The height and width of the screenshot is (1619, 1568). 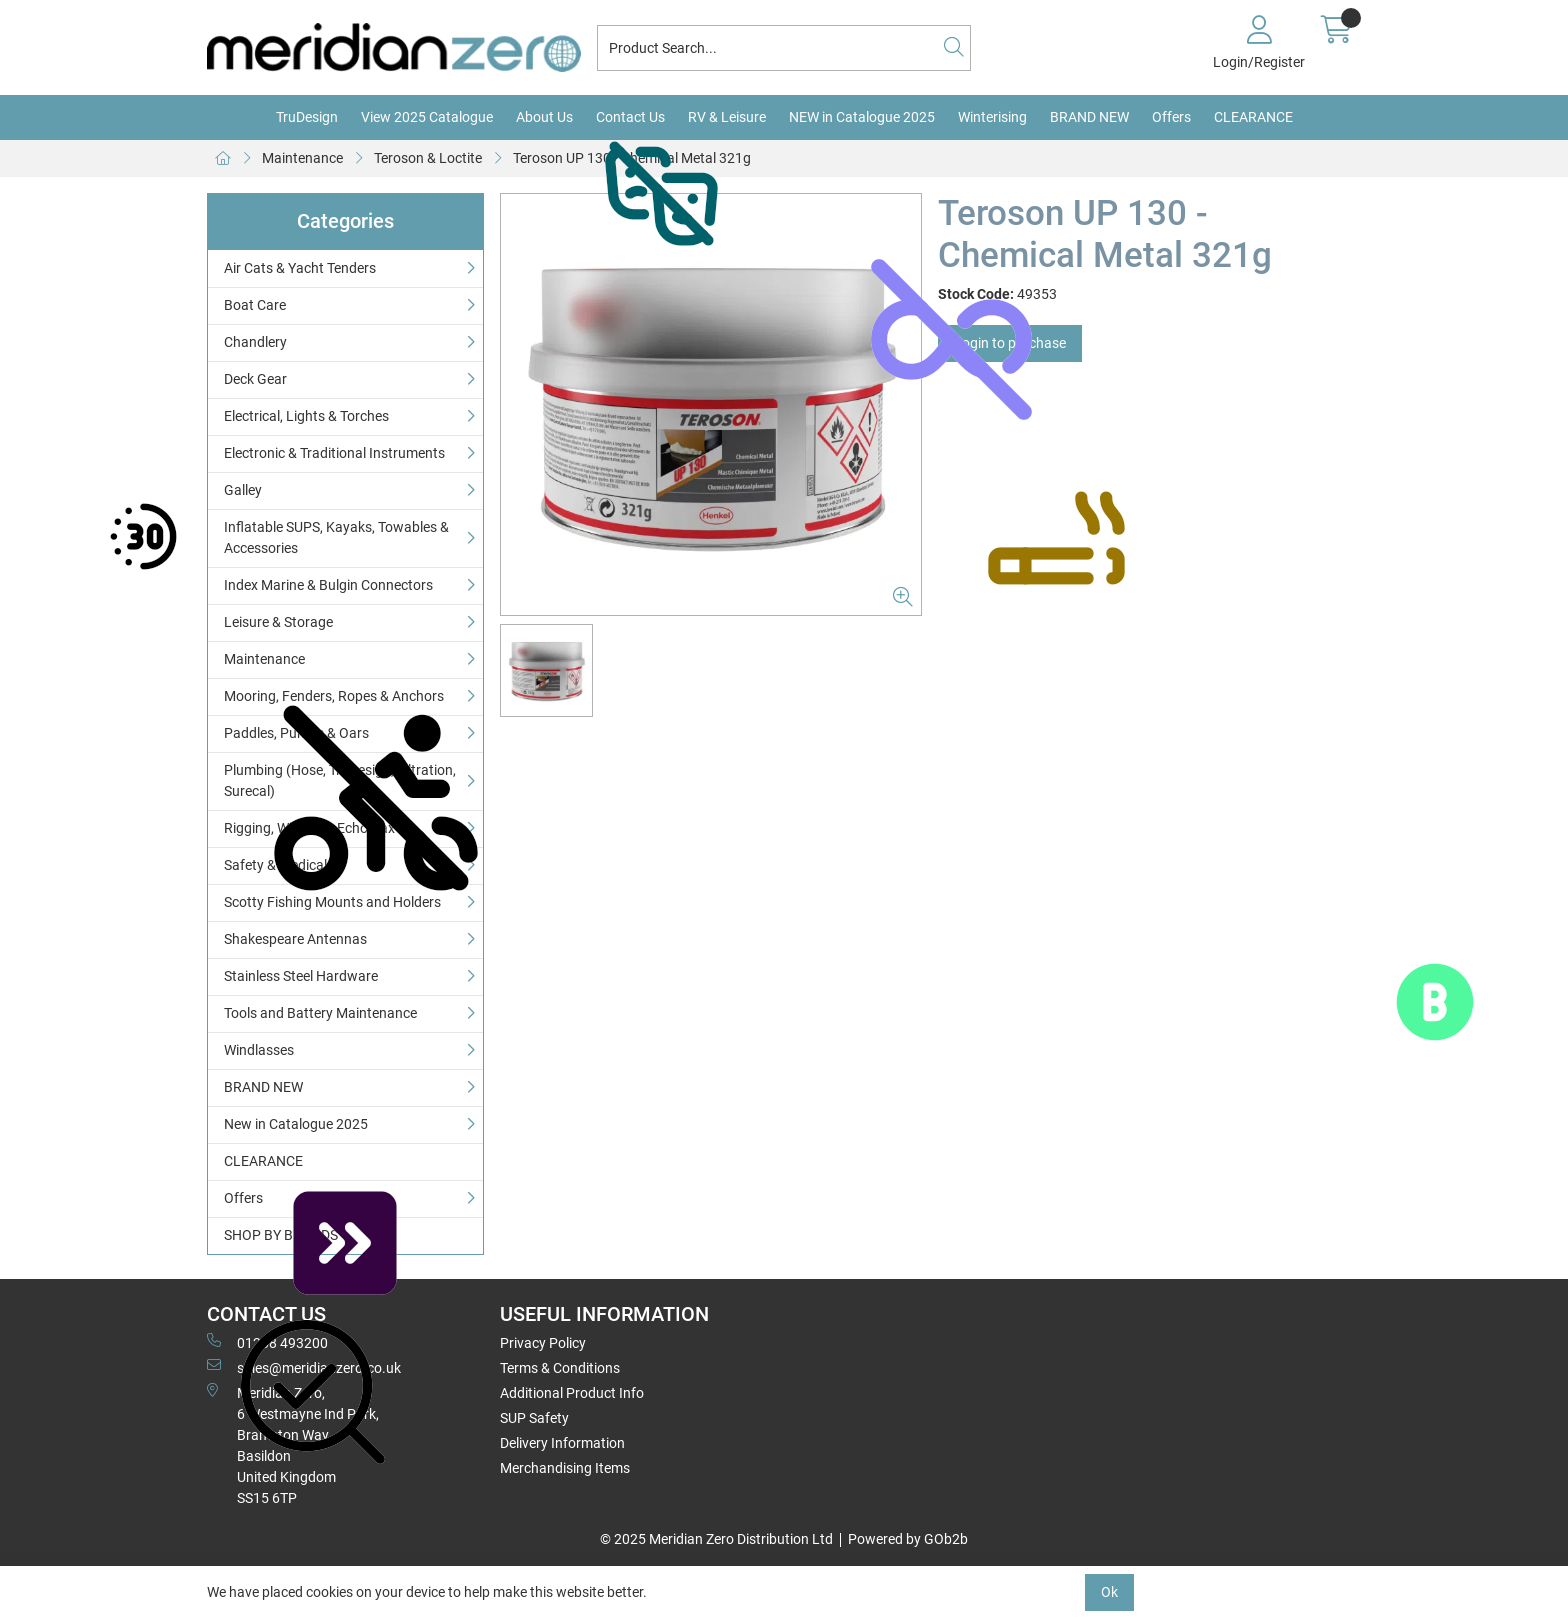 What do you see at coordinates (951, 339) in the screenshot?
I see `disable infinite scroll or loop mode` at bounding box center [951, 339].